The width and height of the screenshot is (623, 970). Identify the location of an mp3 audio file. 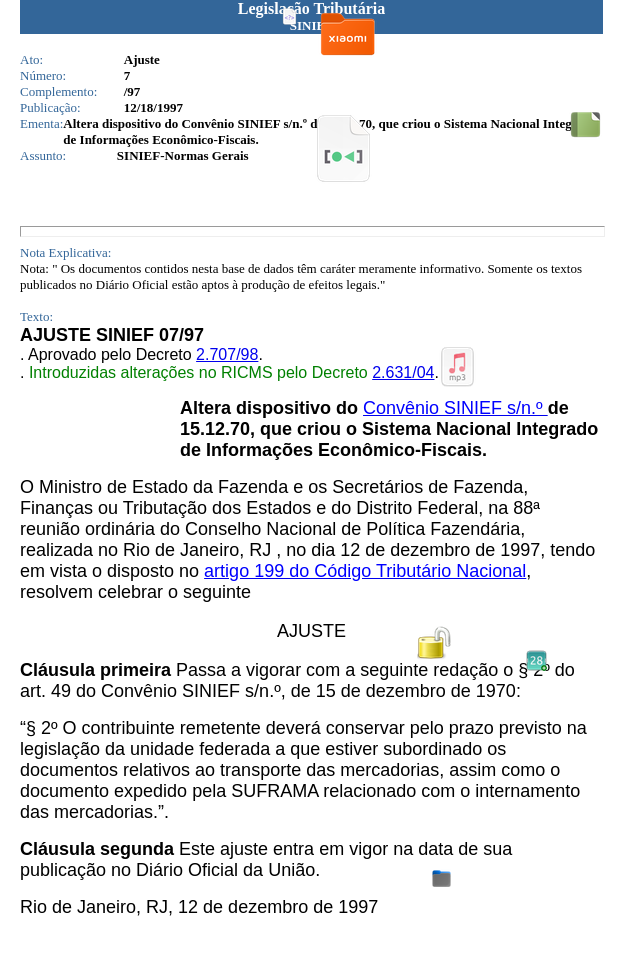
(457, 366).